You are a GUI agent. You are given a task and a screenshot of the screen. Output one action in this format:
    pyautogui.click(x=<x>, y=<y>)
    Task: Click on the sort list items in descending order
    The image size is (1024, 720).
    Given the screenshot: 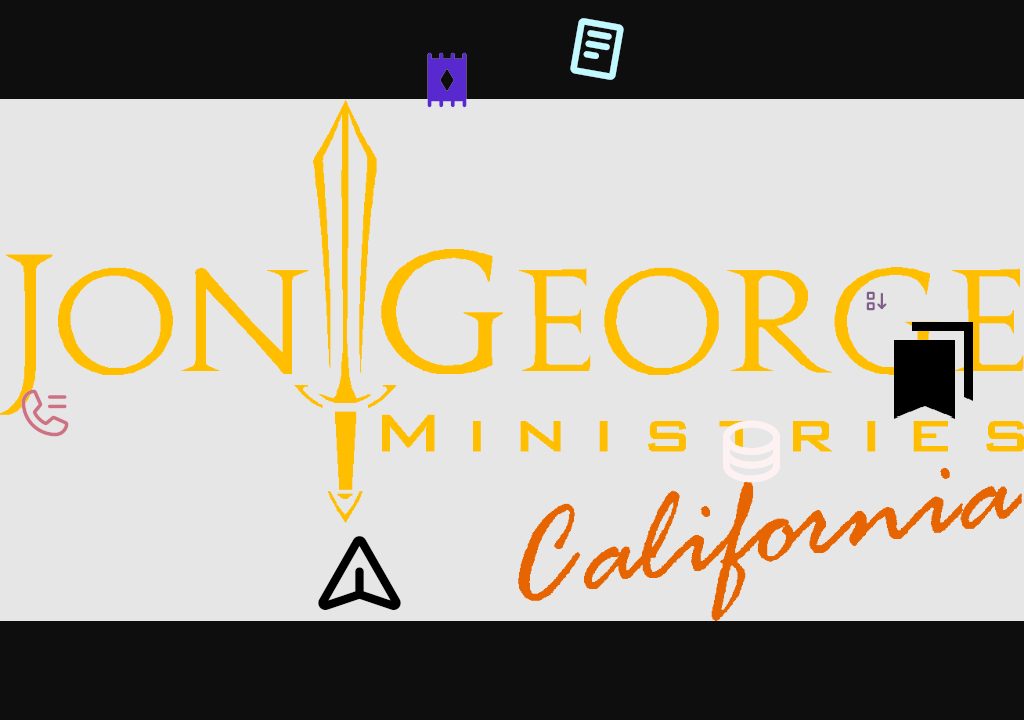 What is the action you would take?
    pyautogui.click(x=876, y=301)
    